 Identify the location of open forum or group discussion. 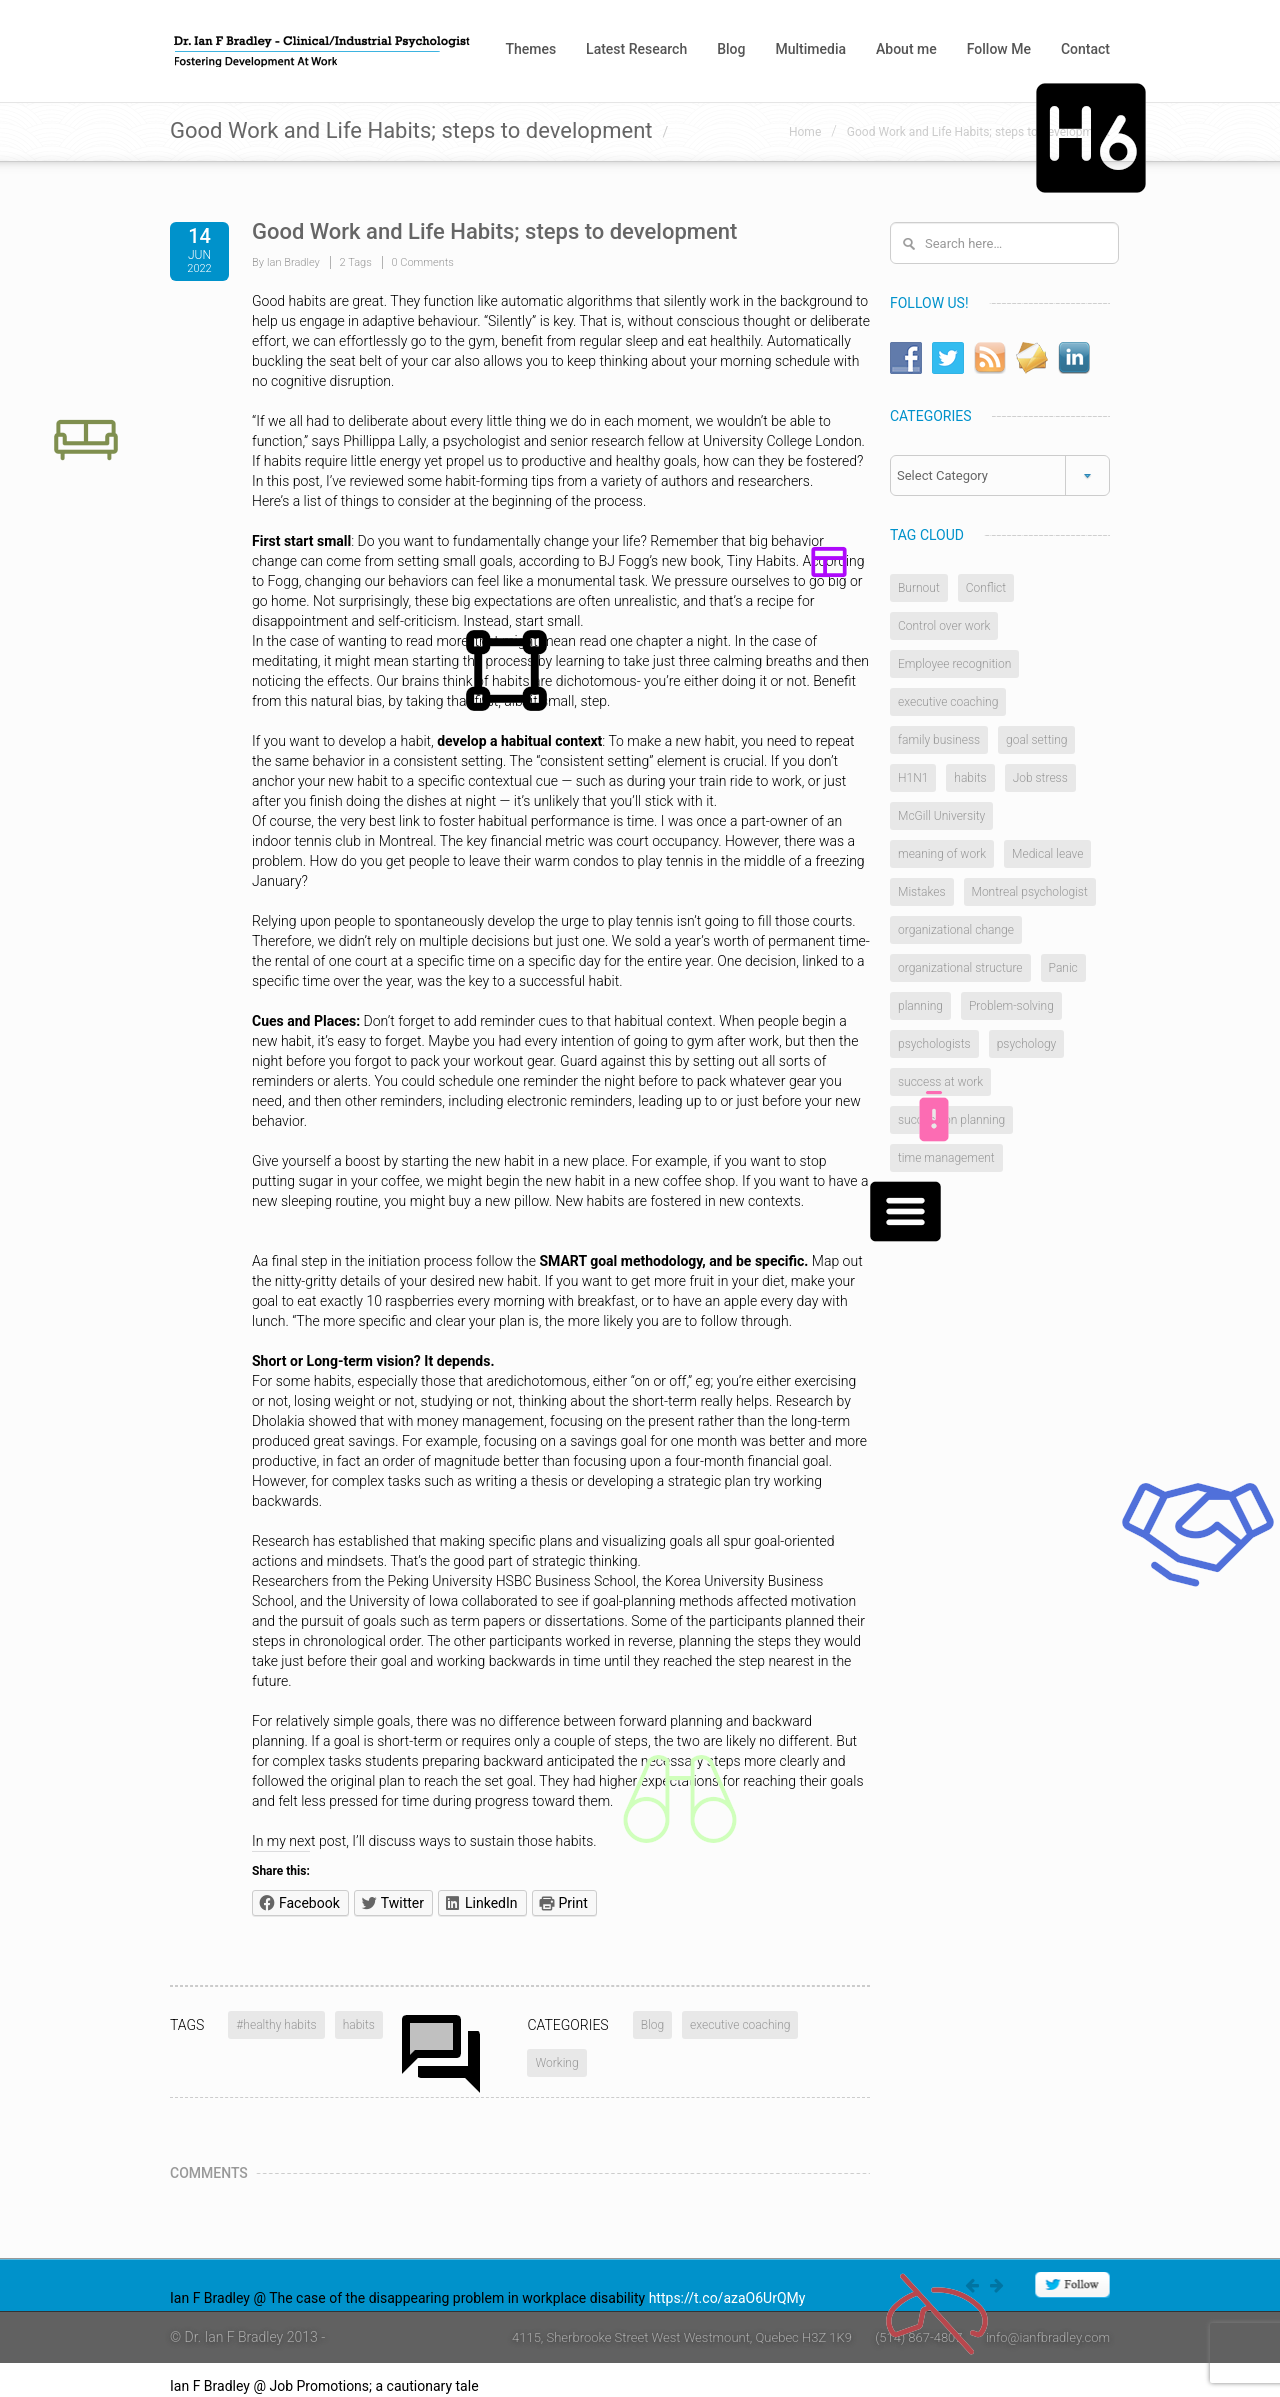
(441, 2054).